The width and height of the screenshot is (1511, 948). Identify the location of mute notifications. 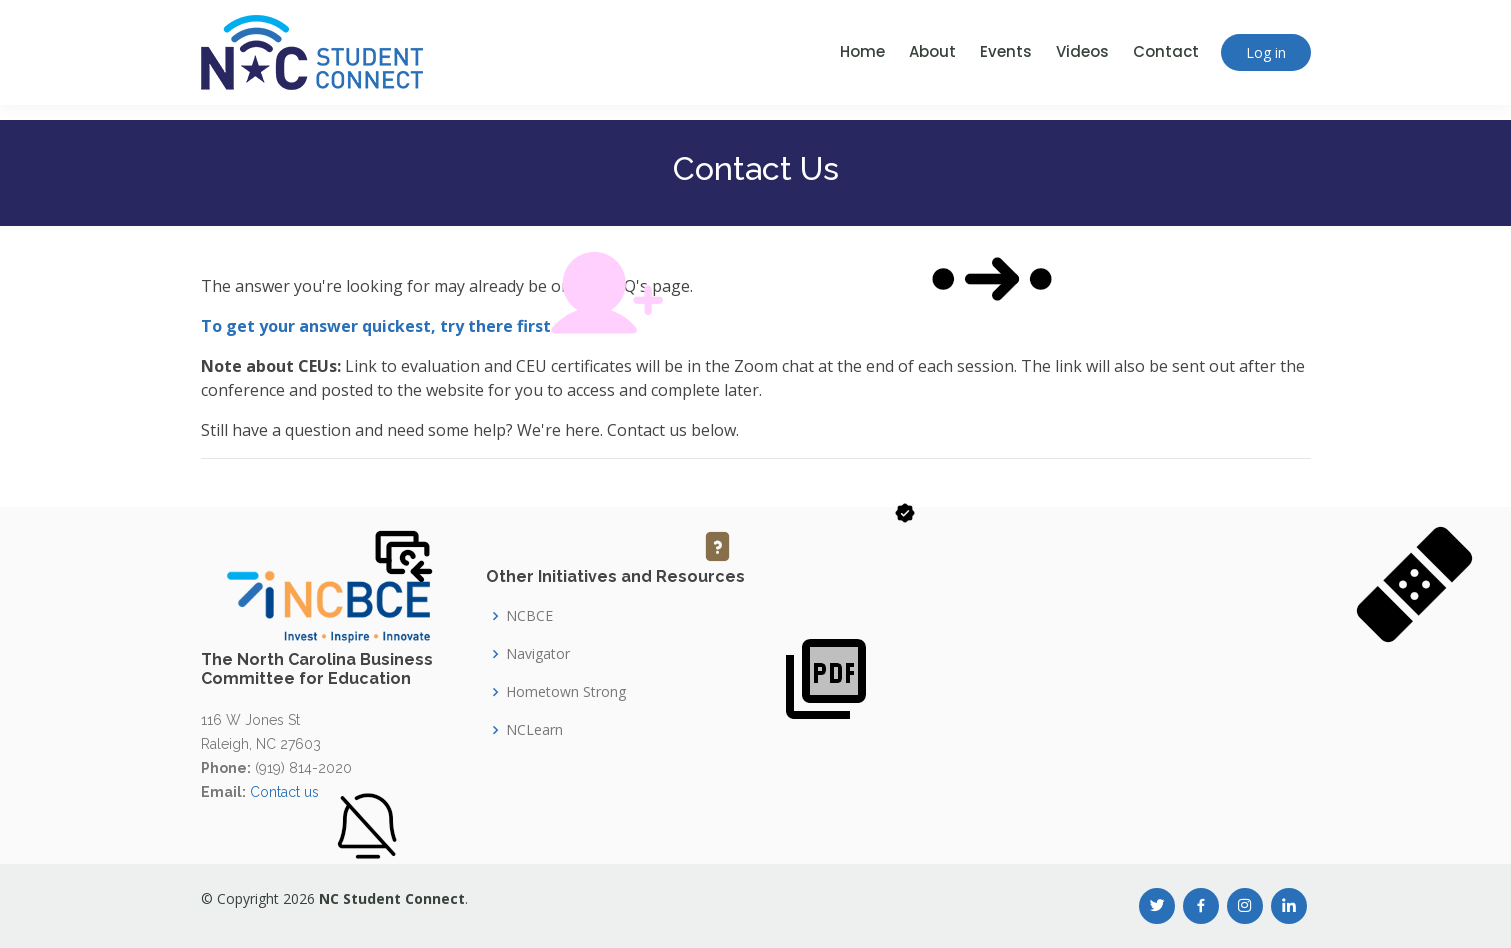
(368, 826).